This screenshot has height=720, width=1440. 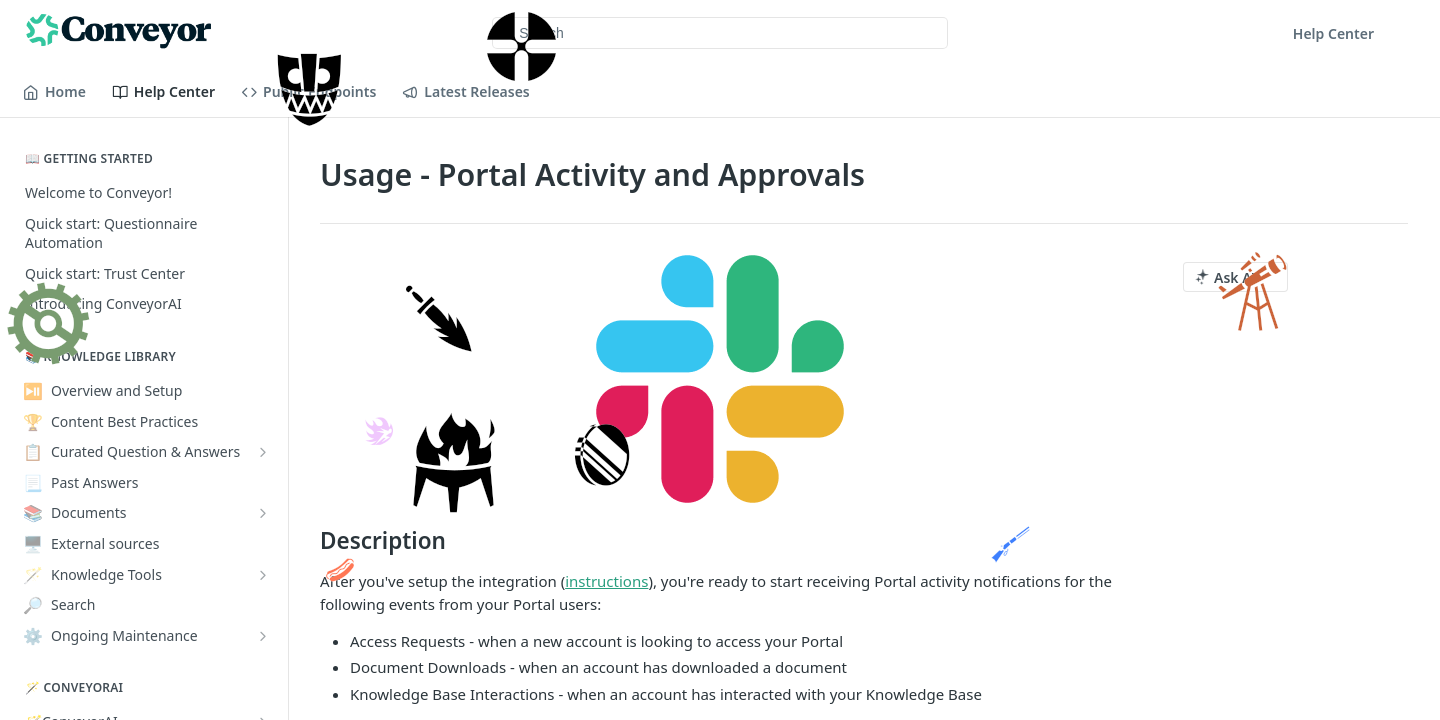 I want to click on select rifle weapon in game inventory, so click(x=1010, y=544).